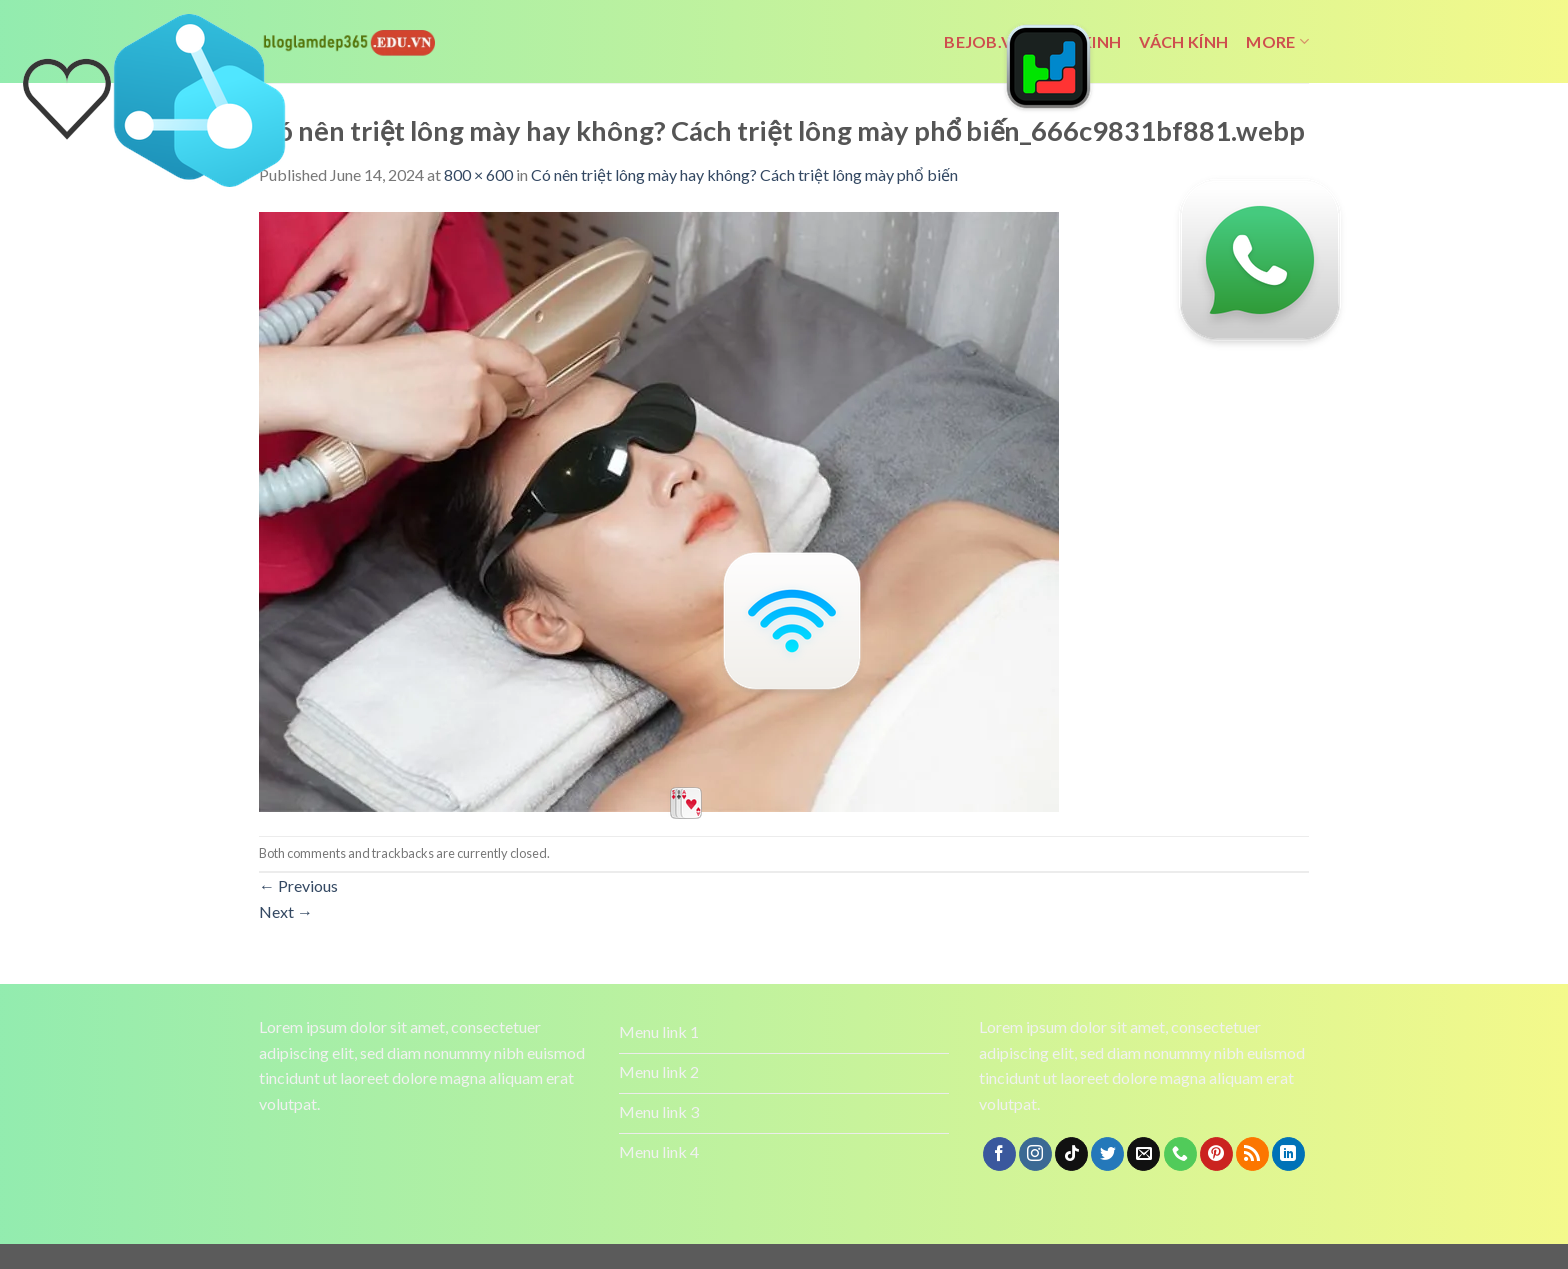 Image resolution: width=1568 pixels, height=1269 pixels. What do you see at coordinates (1048, 66) in the screenshot?
I see `launch petris puzzle game` at bounding box center [1048, 66].